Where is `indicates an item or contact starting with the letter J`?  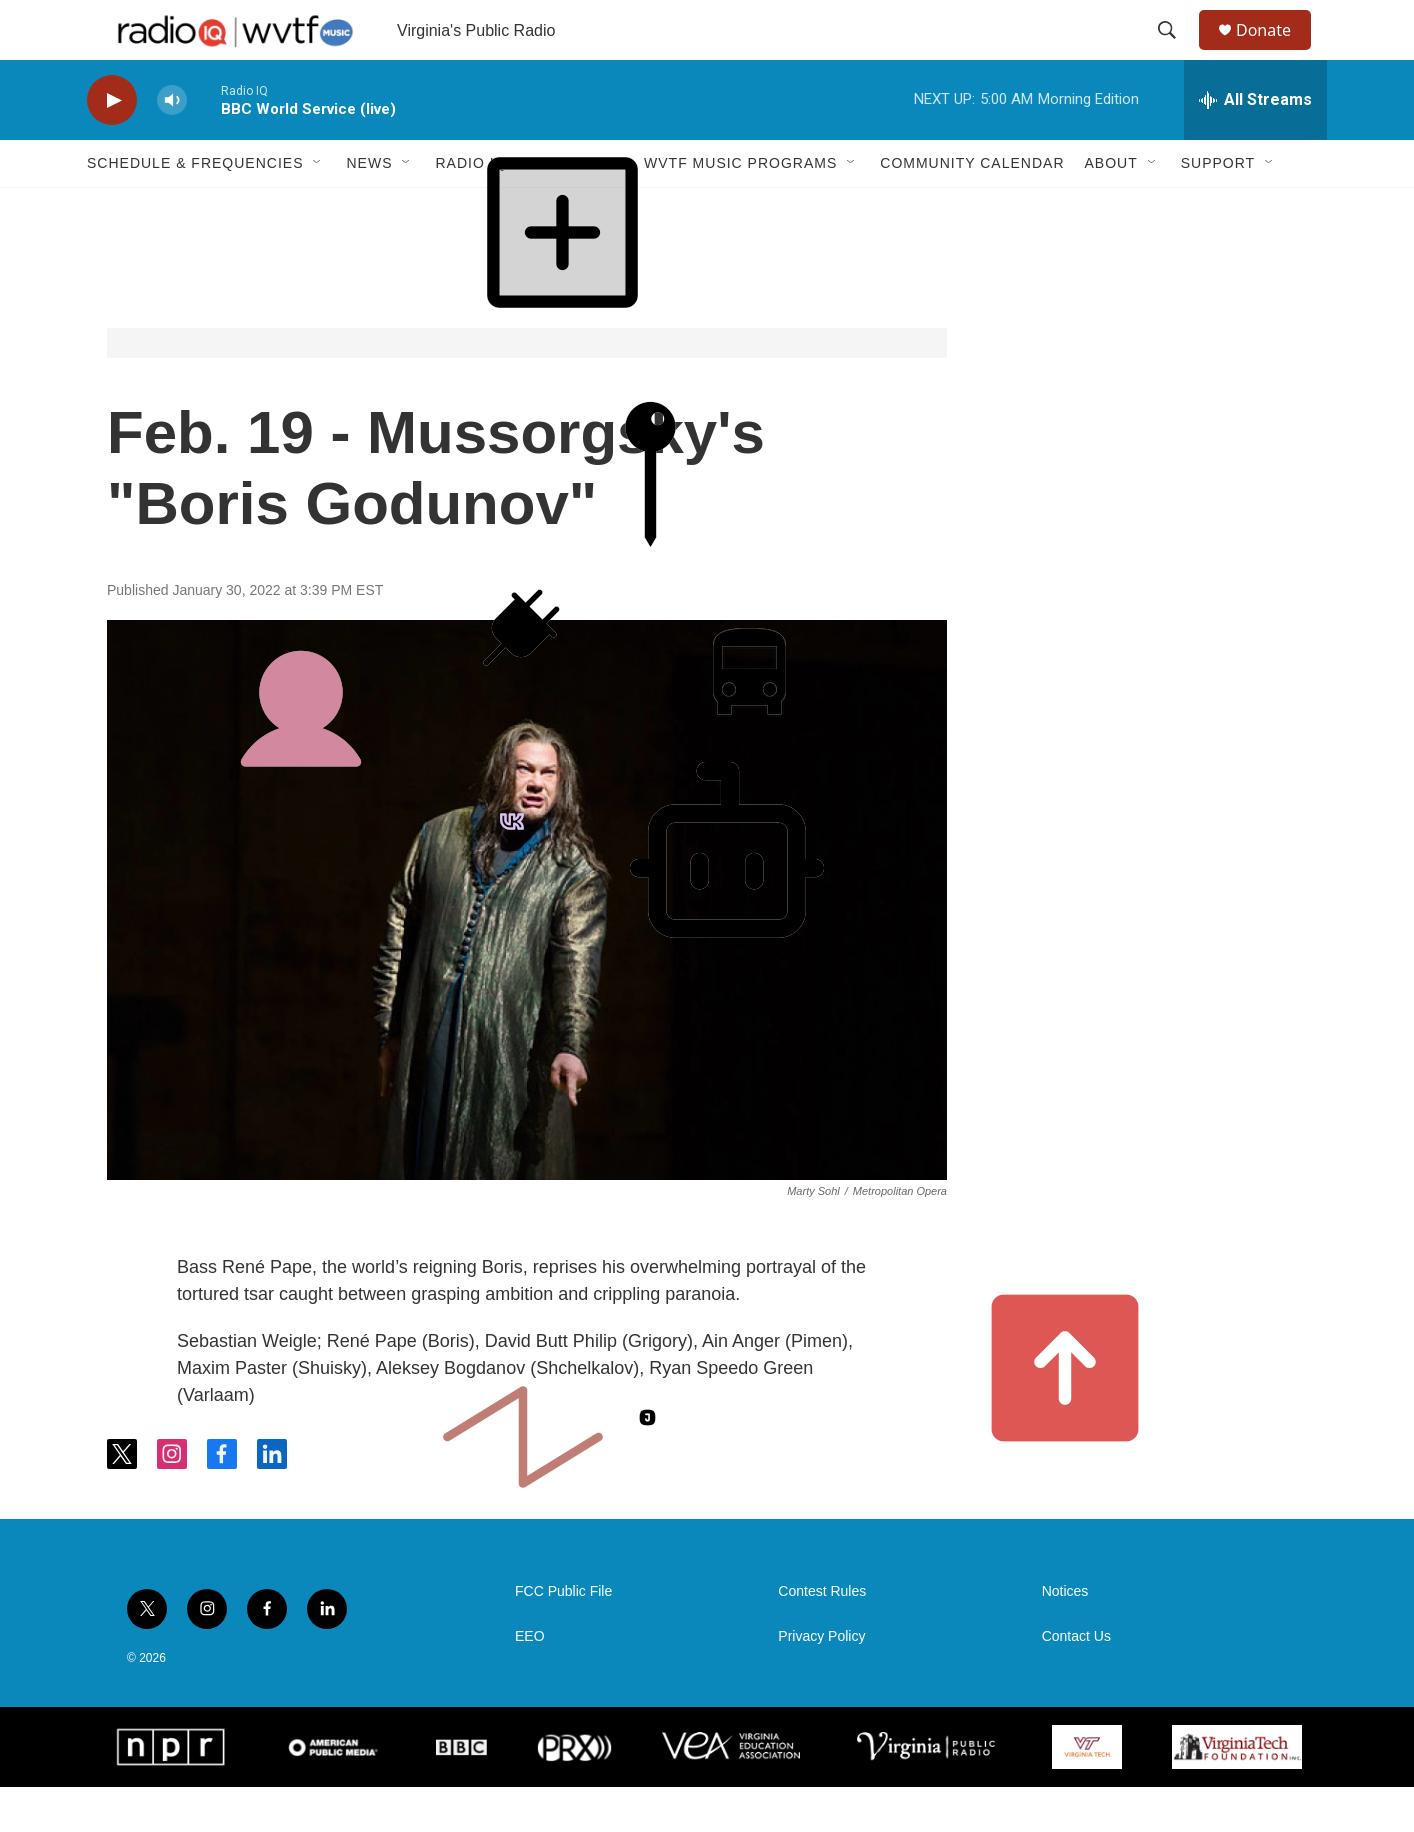 indicates an item or contact starting with the letter J is located at coordinates (647, 1417).